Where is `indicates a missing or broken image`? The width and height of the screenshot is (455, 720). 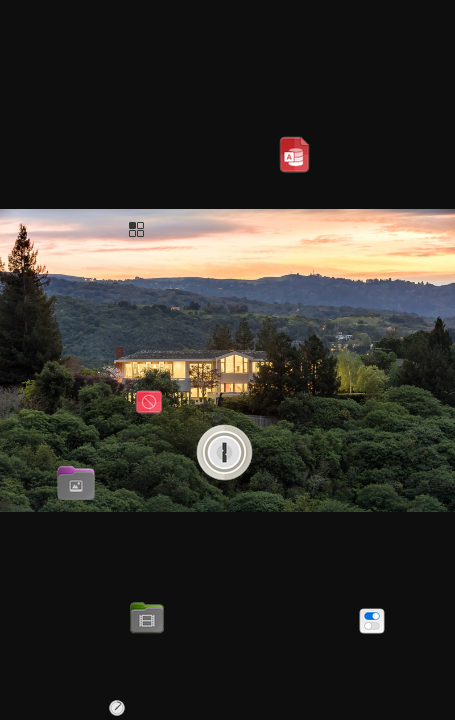
indicates a missing or broken image is located at coordinates (149, 401).